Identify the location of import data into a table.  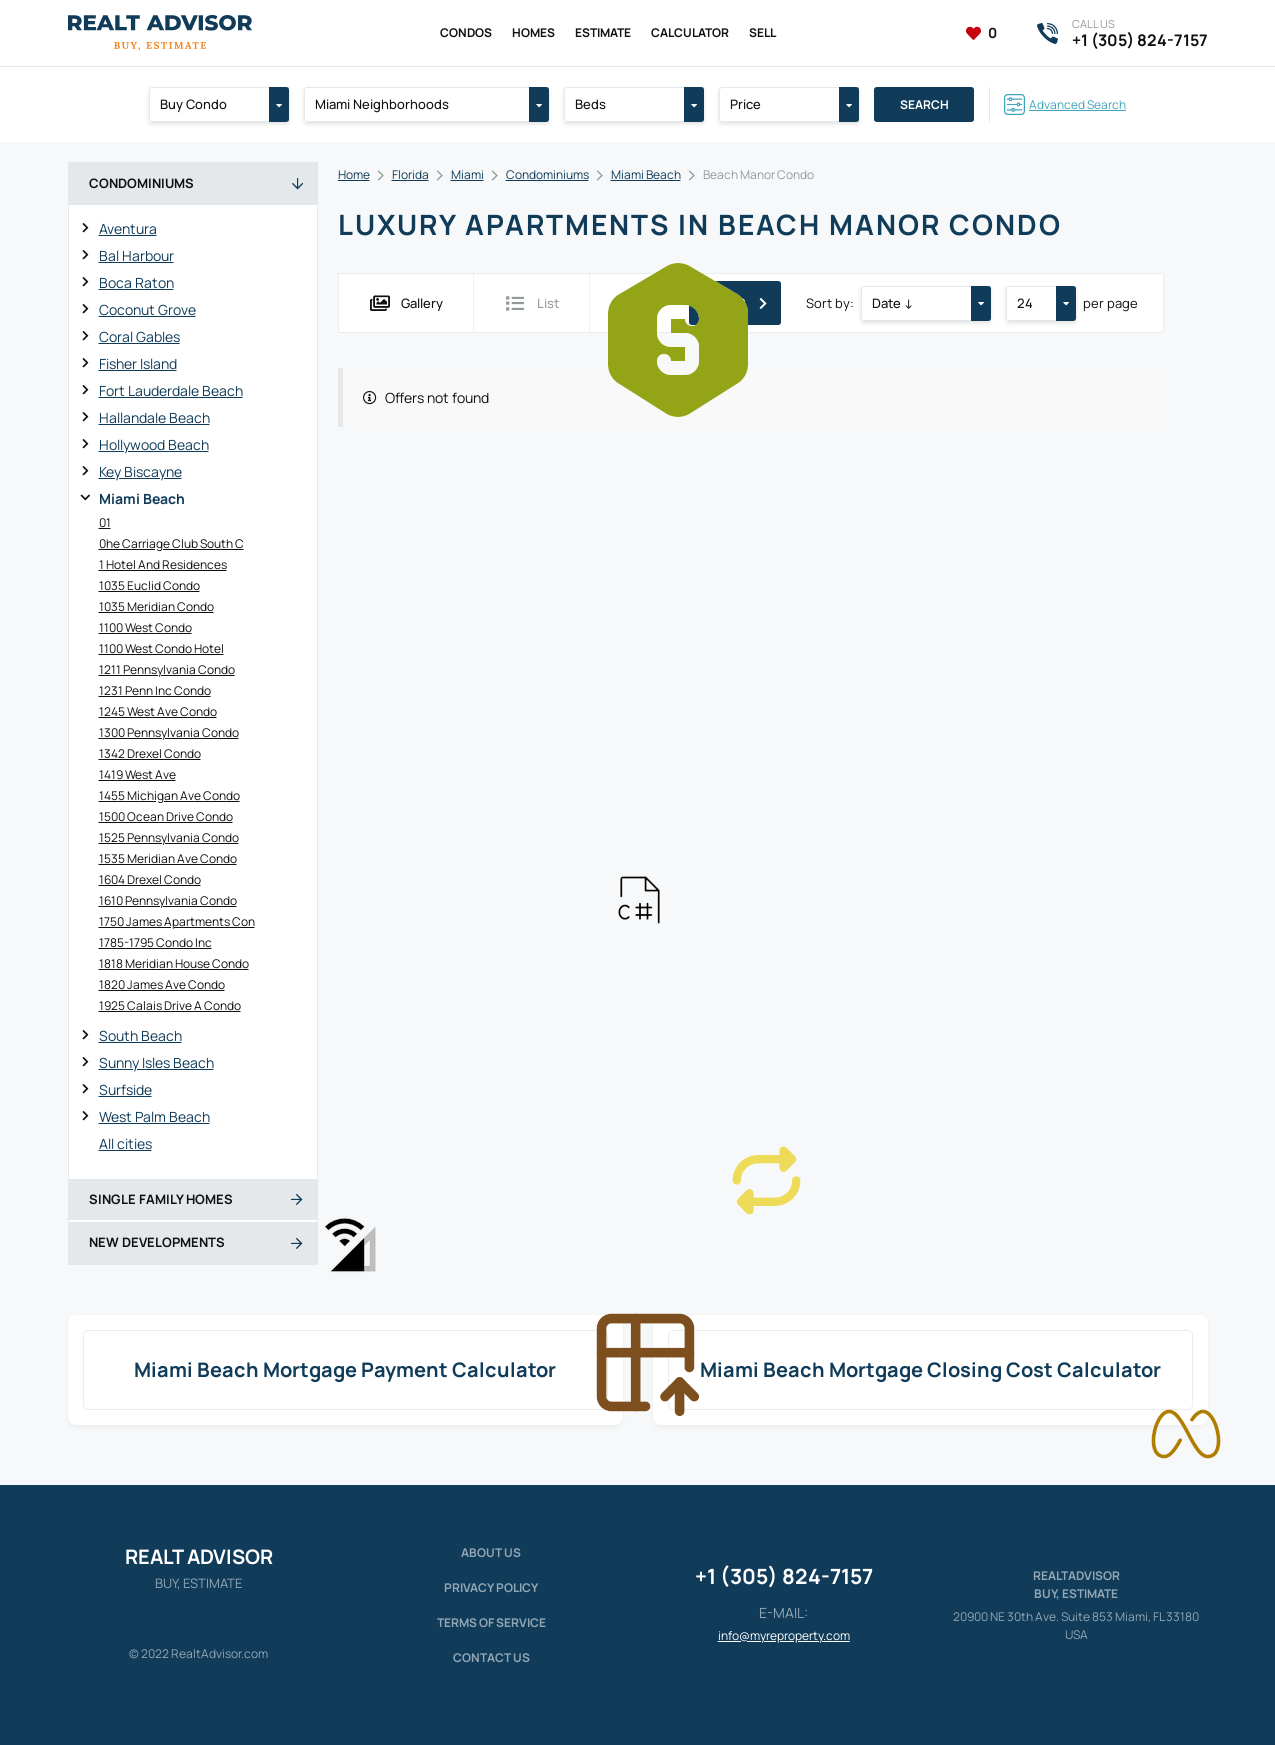
(645, 1362).